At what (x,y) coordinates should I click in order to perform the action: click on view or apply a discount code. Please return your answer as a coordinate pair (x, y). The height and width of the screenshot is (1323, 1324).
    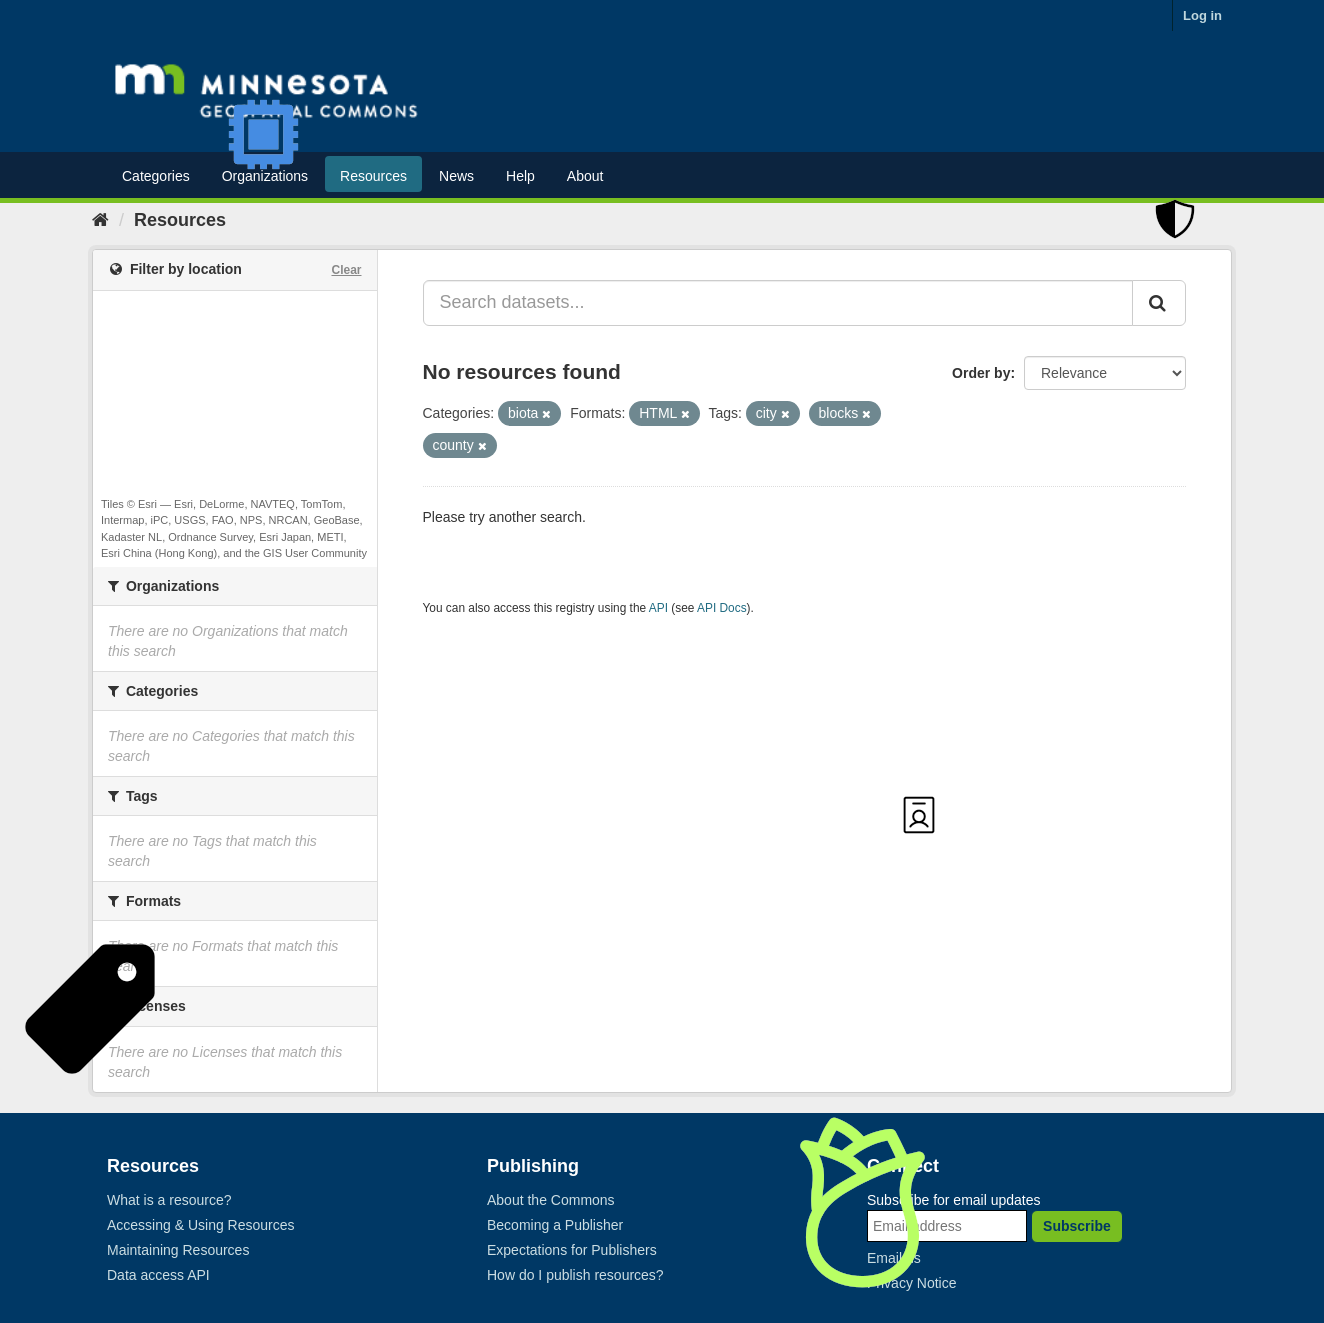
    Looking at the image, I should click on (90, 1009).